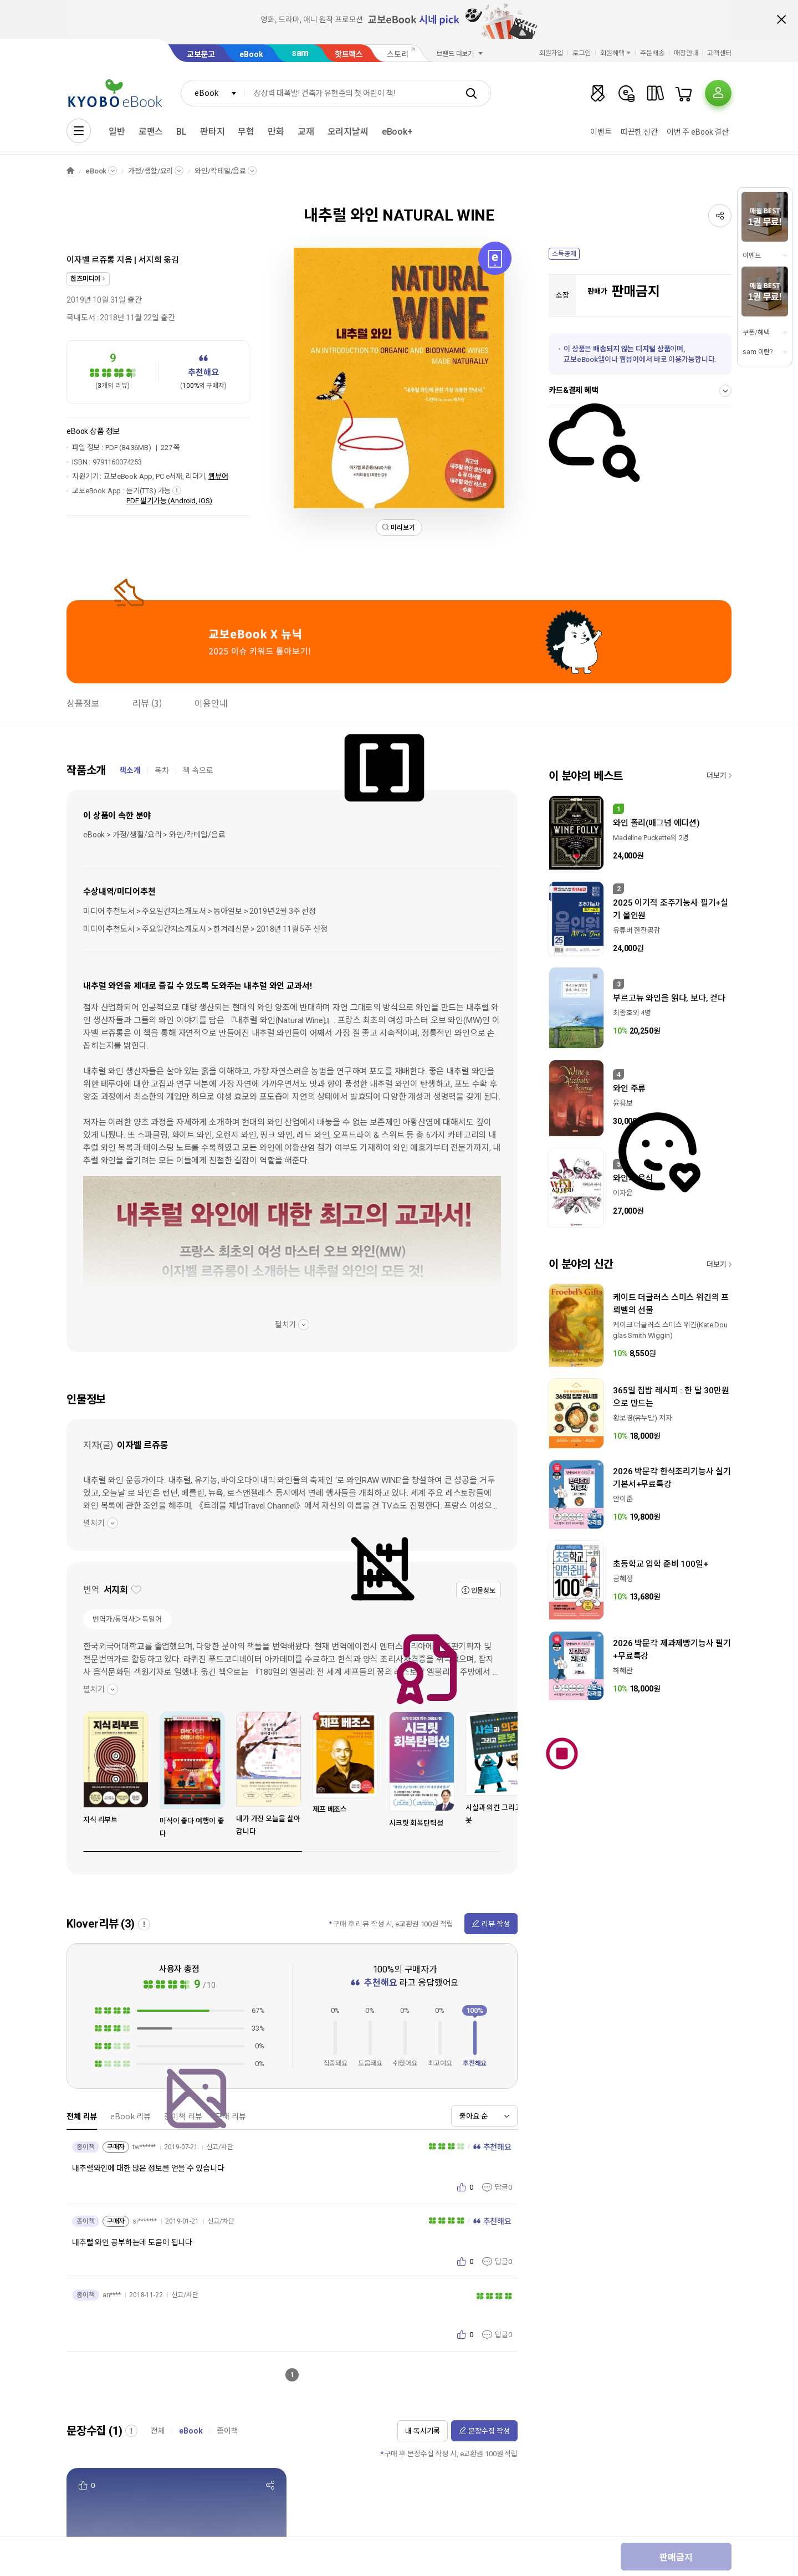  What do you see at coordinates (562, 1186) in the screenshot?
I see `bring selection to front layer` at bounding box center [562, 1186].